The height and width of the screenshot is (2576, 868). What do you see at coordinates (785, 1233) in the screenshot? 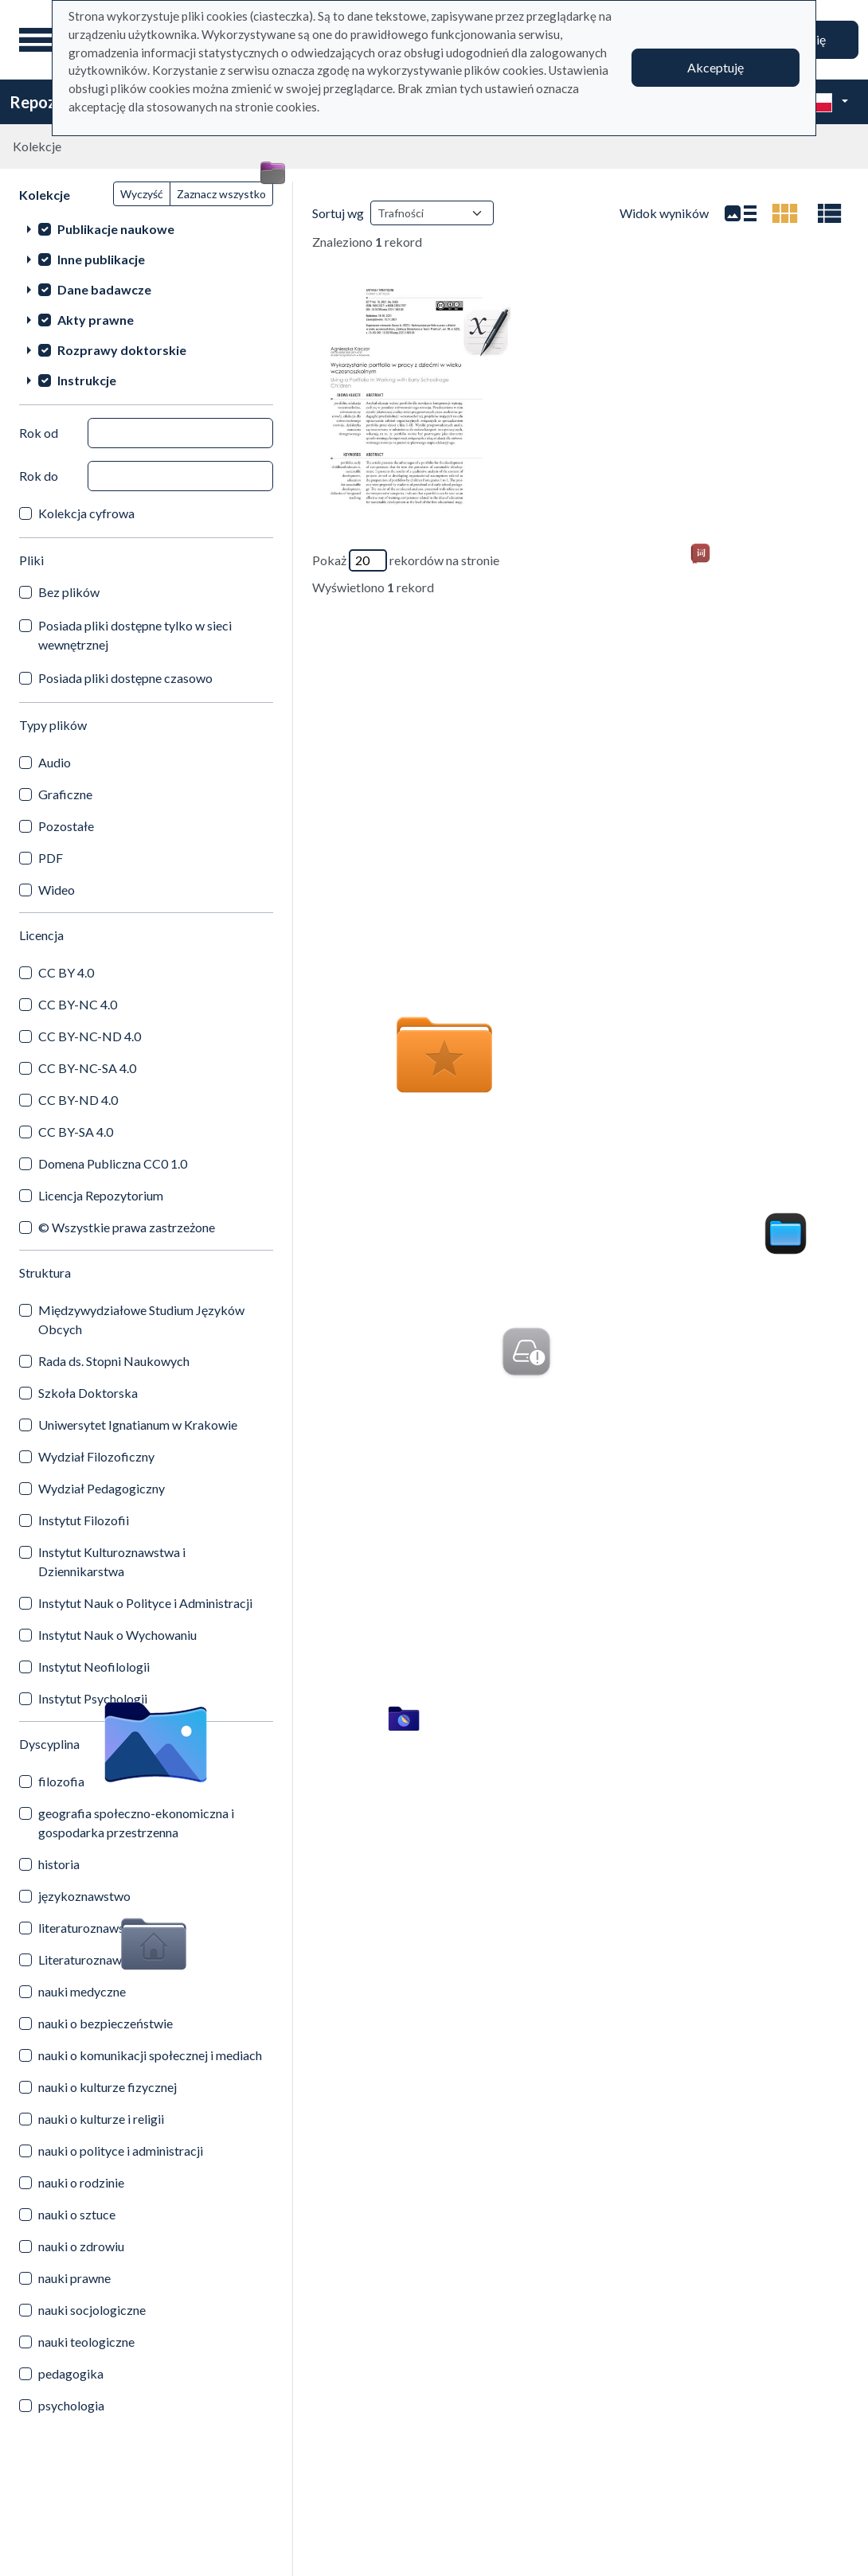
I see `open the files app` at bounding box center [785, 1233].